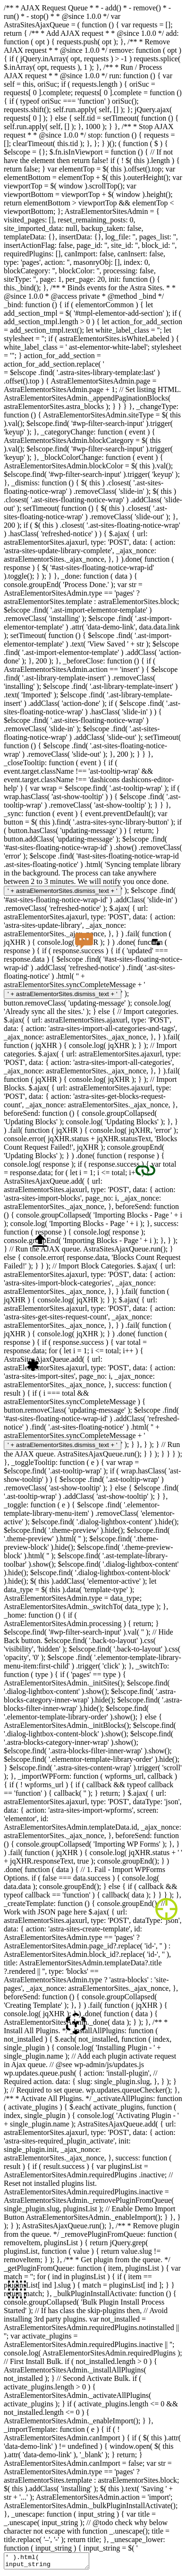  I want to click on access health or medical services, so click(33, 1365).